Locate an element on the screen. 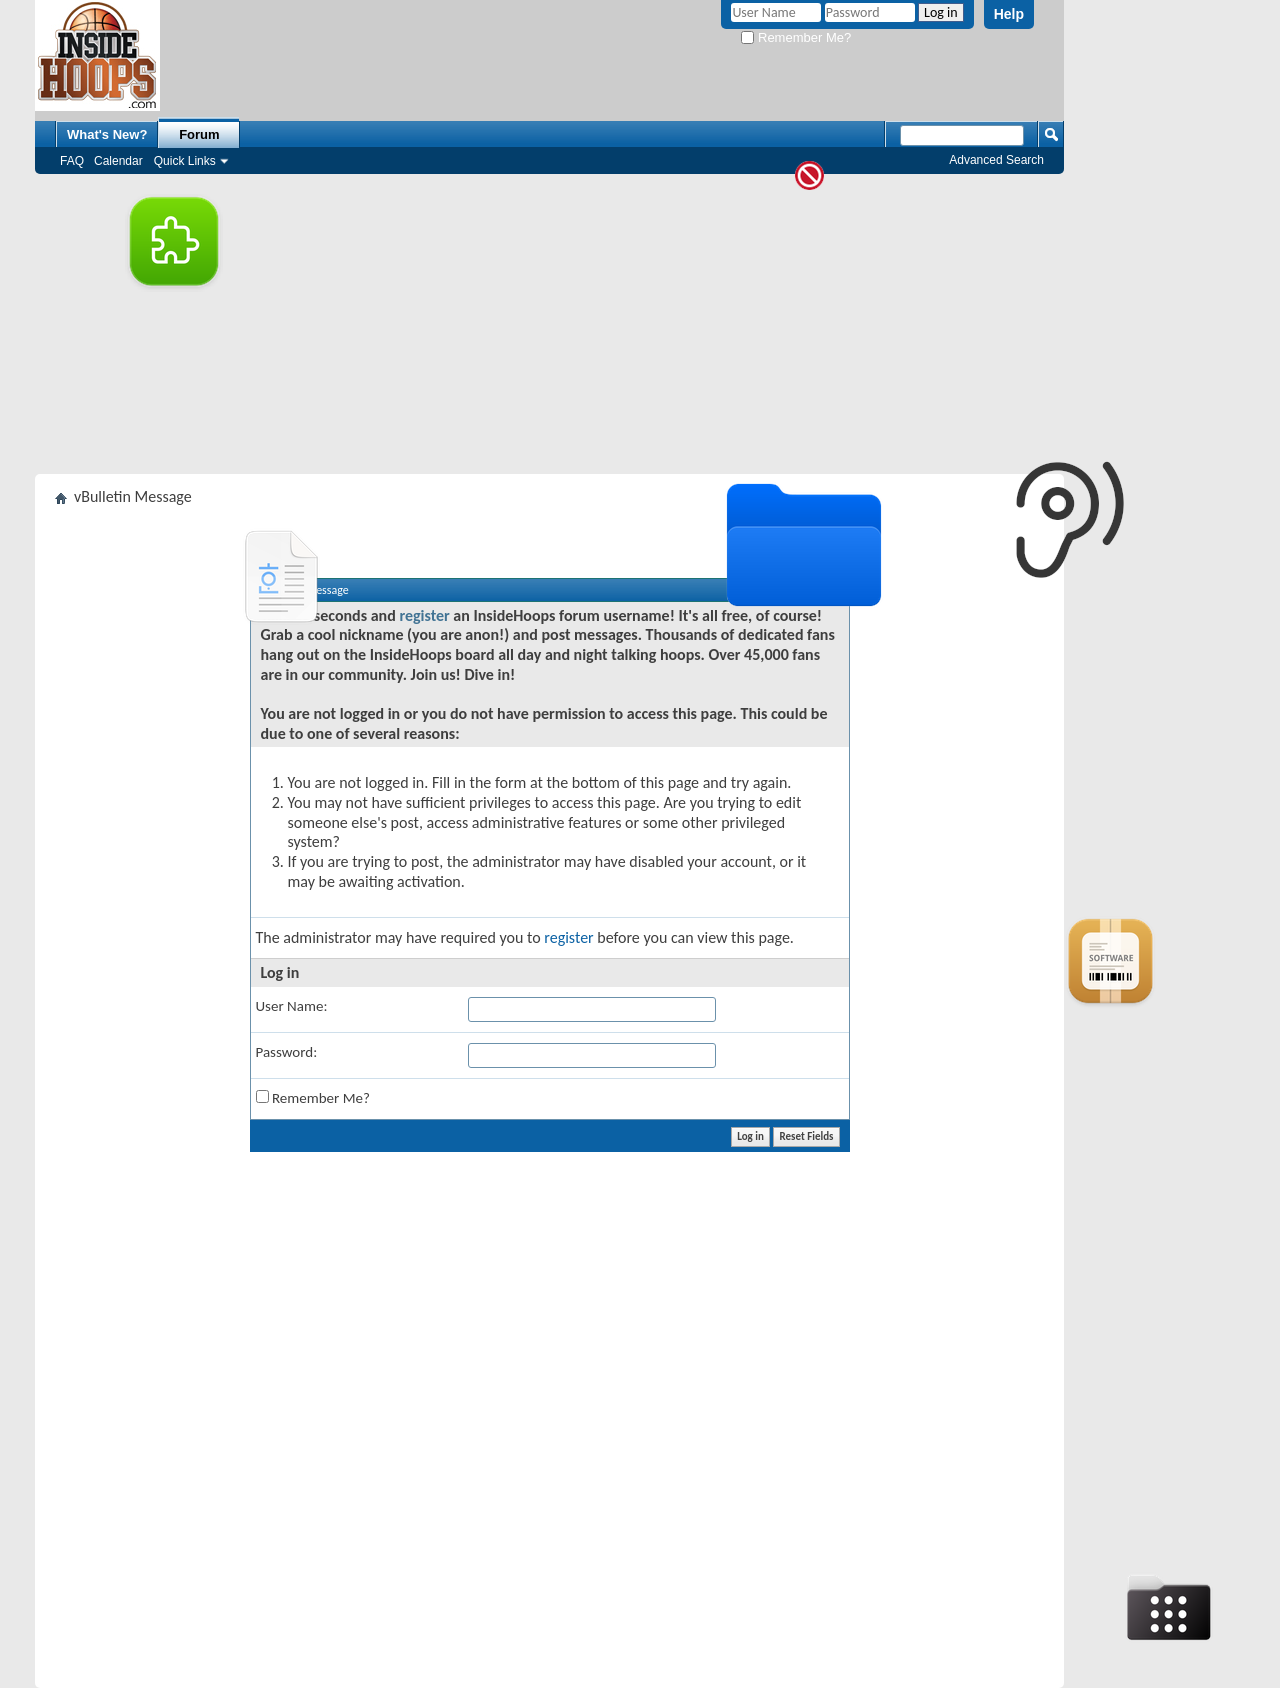 The height and width of the screenshot is (1688, 1280). open folder containing files or documents is located at coordinates (804, 545).